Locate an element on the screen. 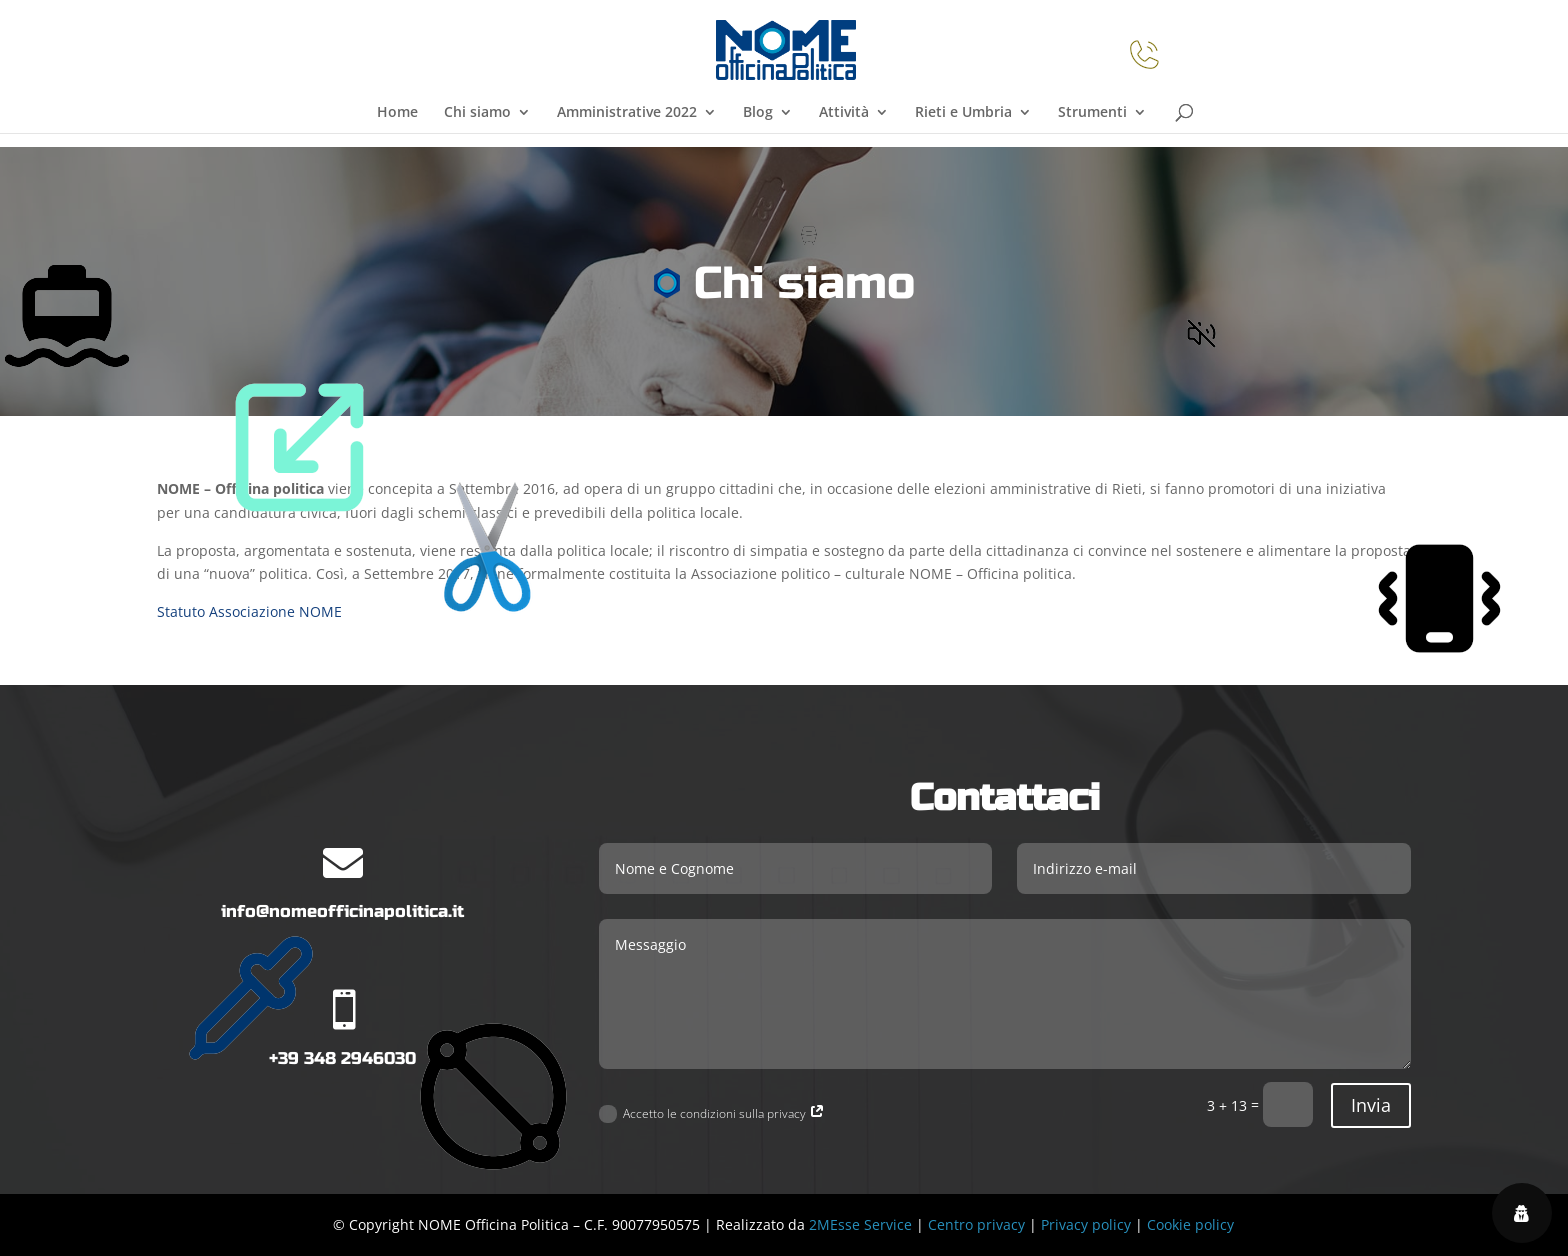 This screenshot has height=1256, width=1568. ferry or boat transportation option is located at coordinates (67, 316).